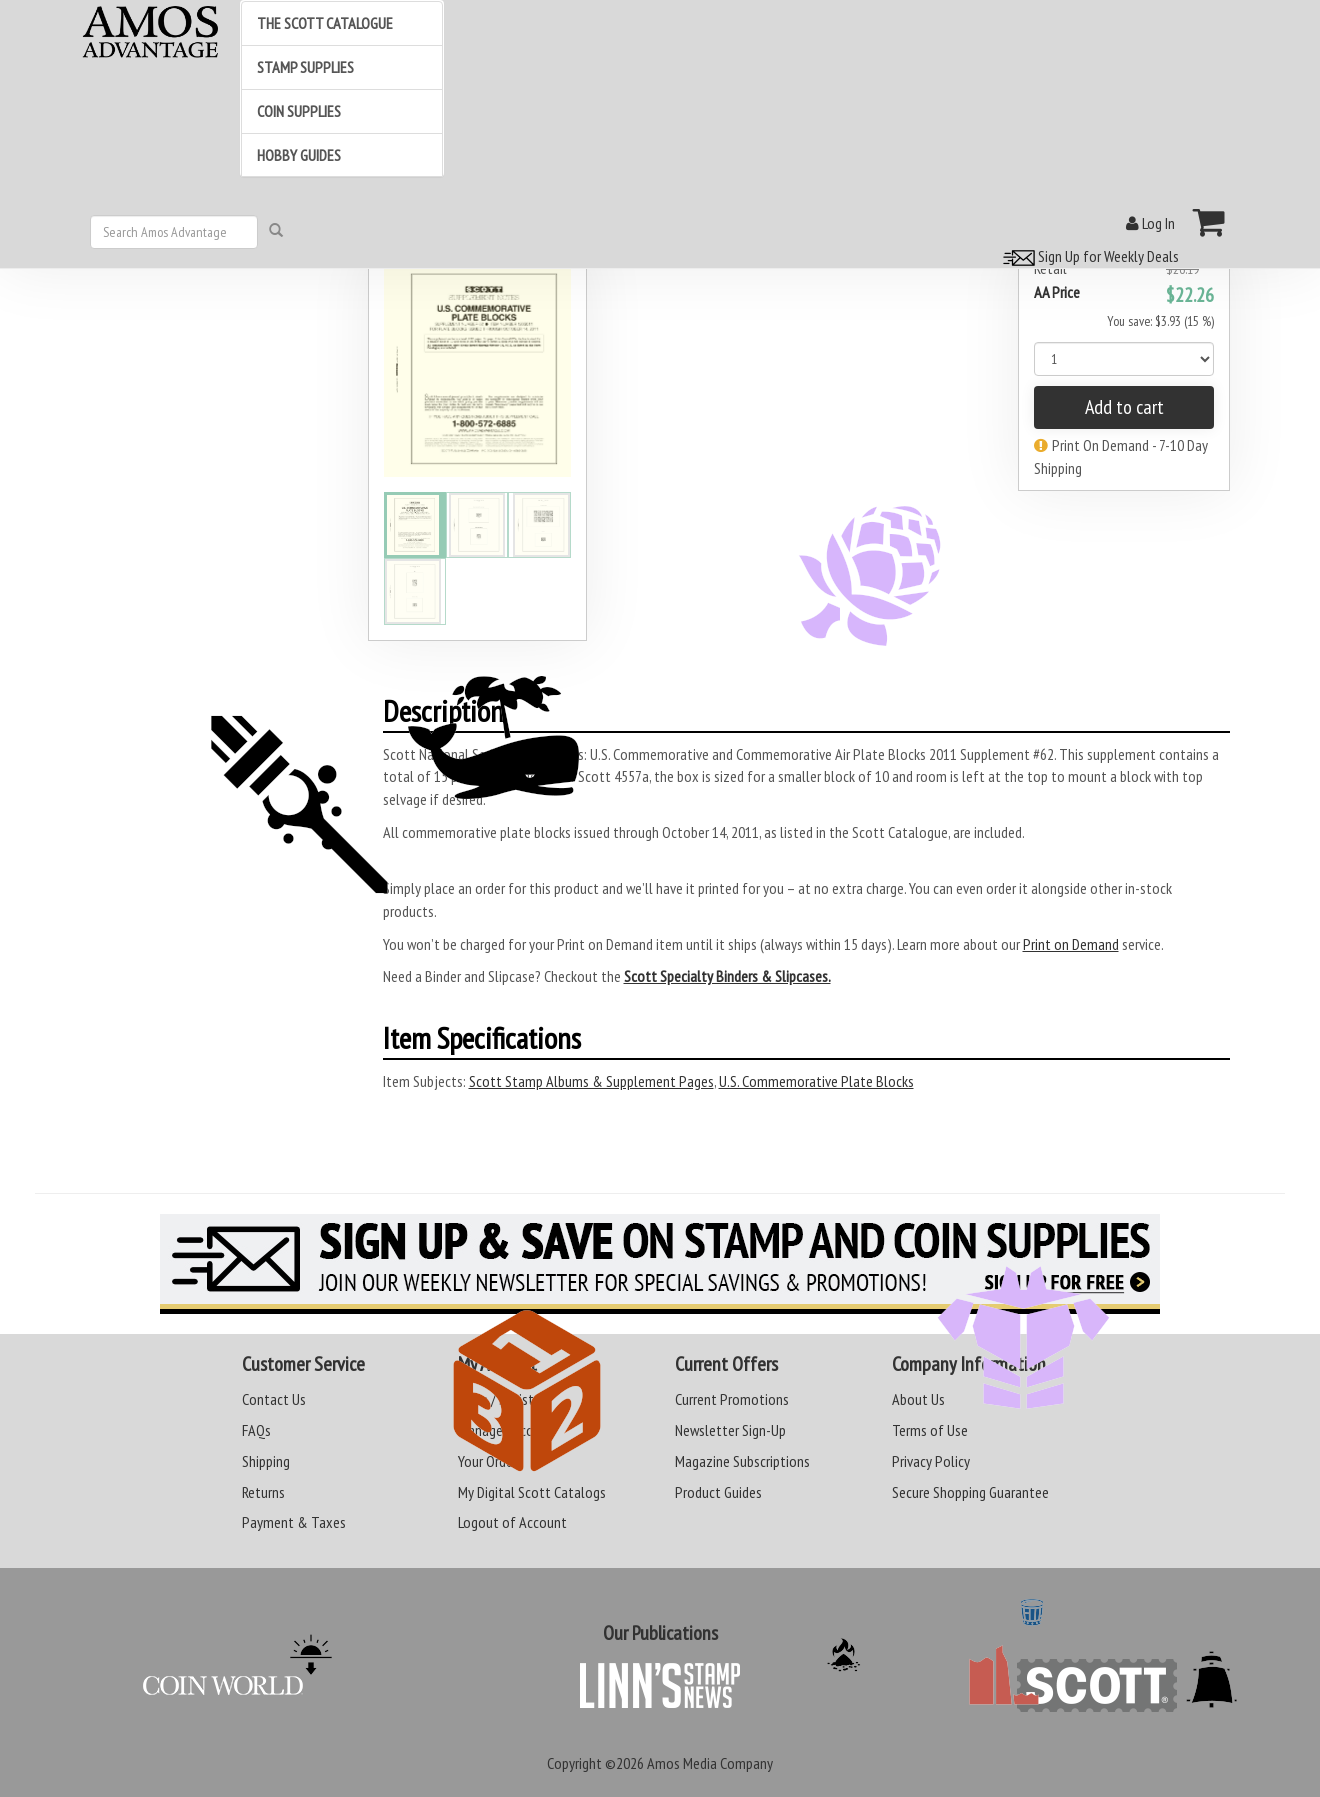 Image resolution: width=1320 pixels, height=1797 pixels. Describe the element at coordinates (1023, 1337) in the screenshot. I see `equip shoulder armor to your character` at that location.